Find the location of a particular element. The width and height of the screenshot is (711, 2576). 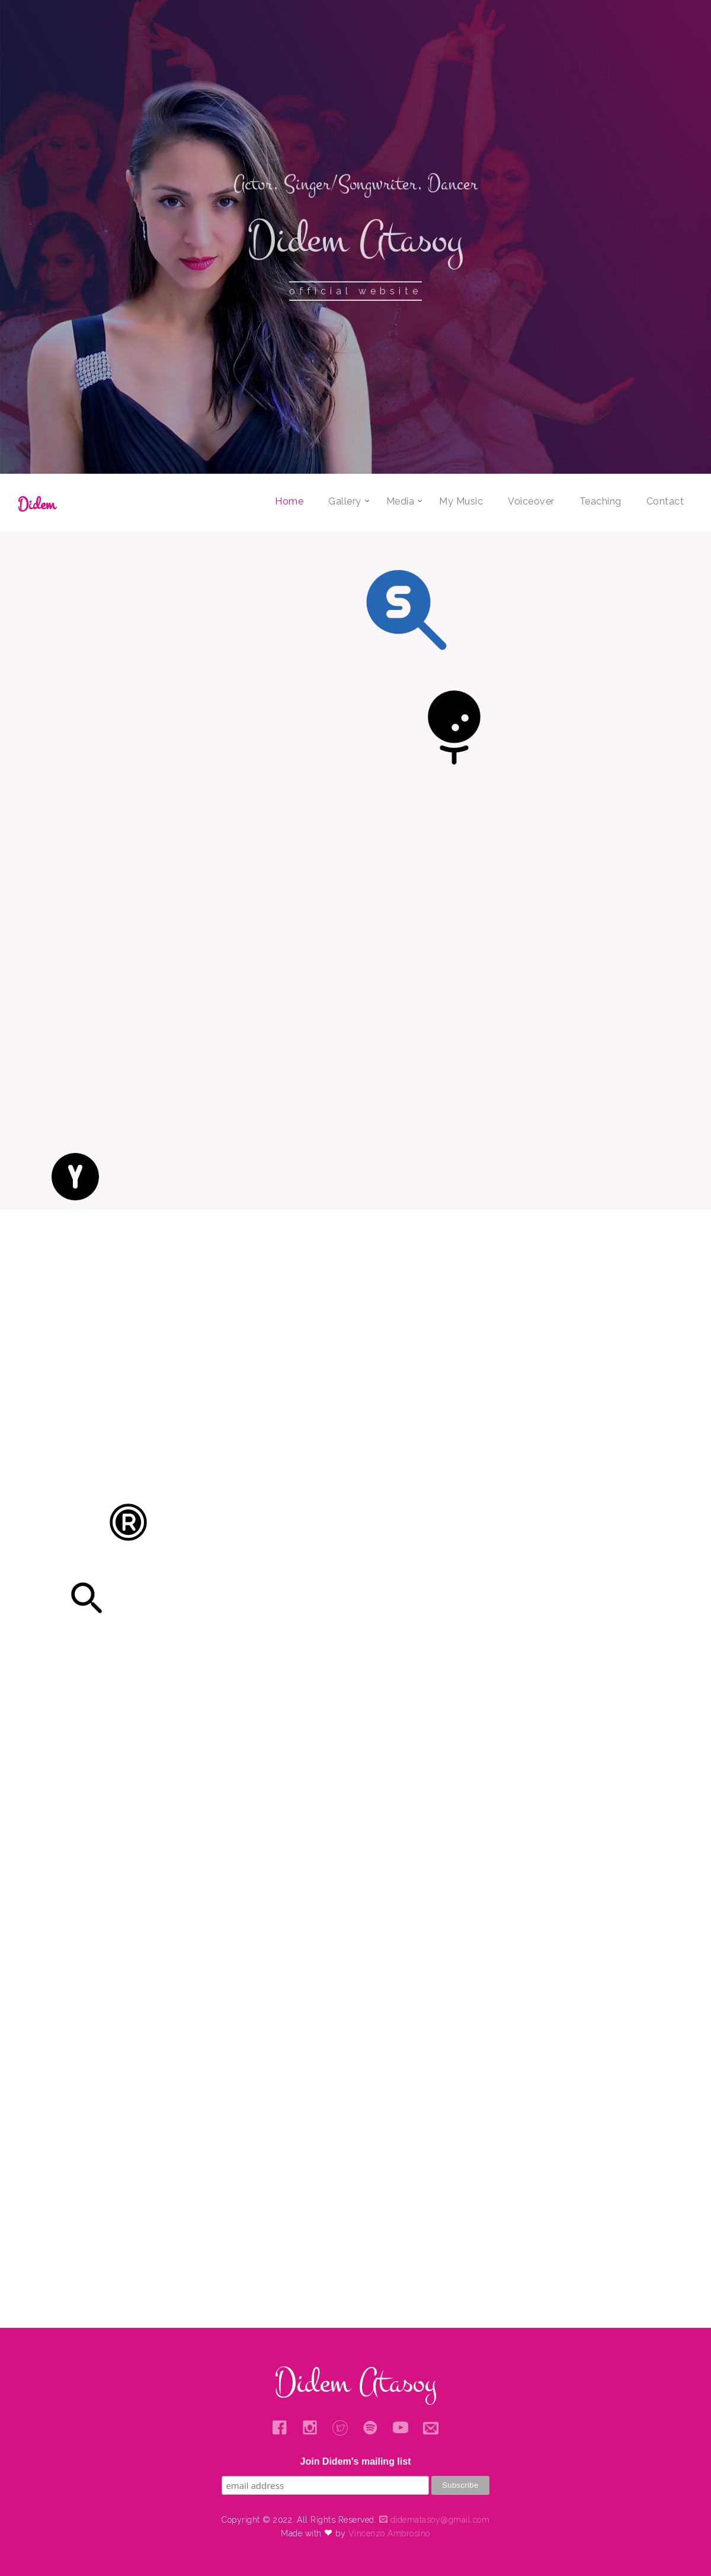

indicates items or options starting with the letter Y is located at coordinates (75, 1177).